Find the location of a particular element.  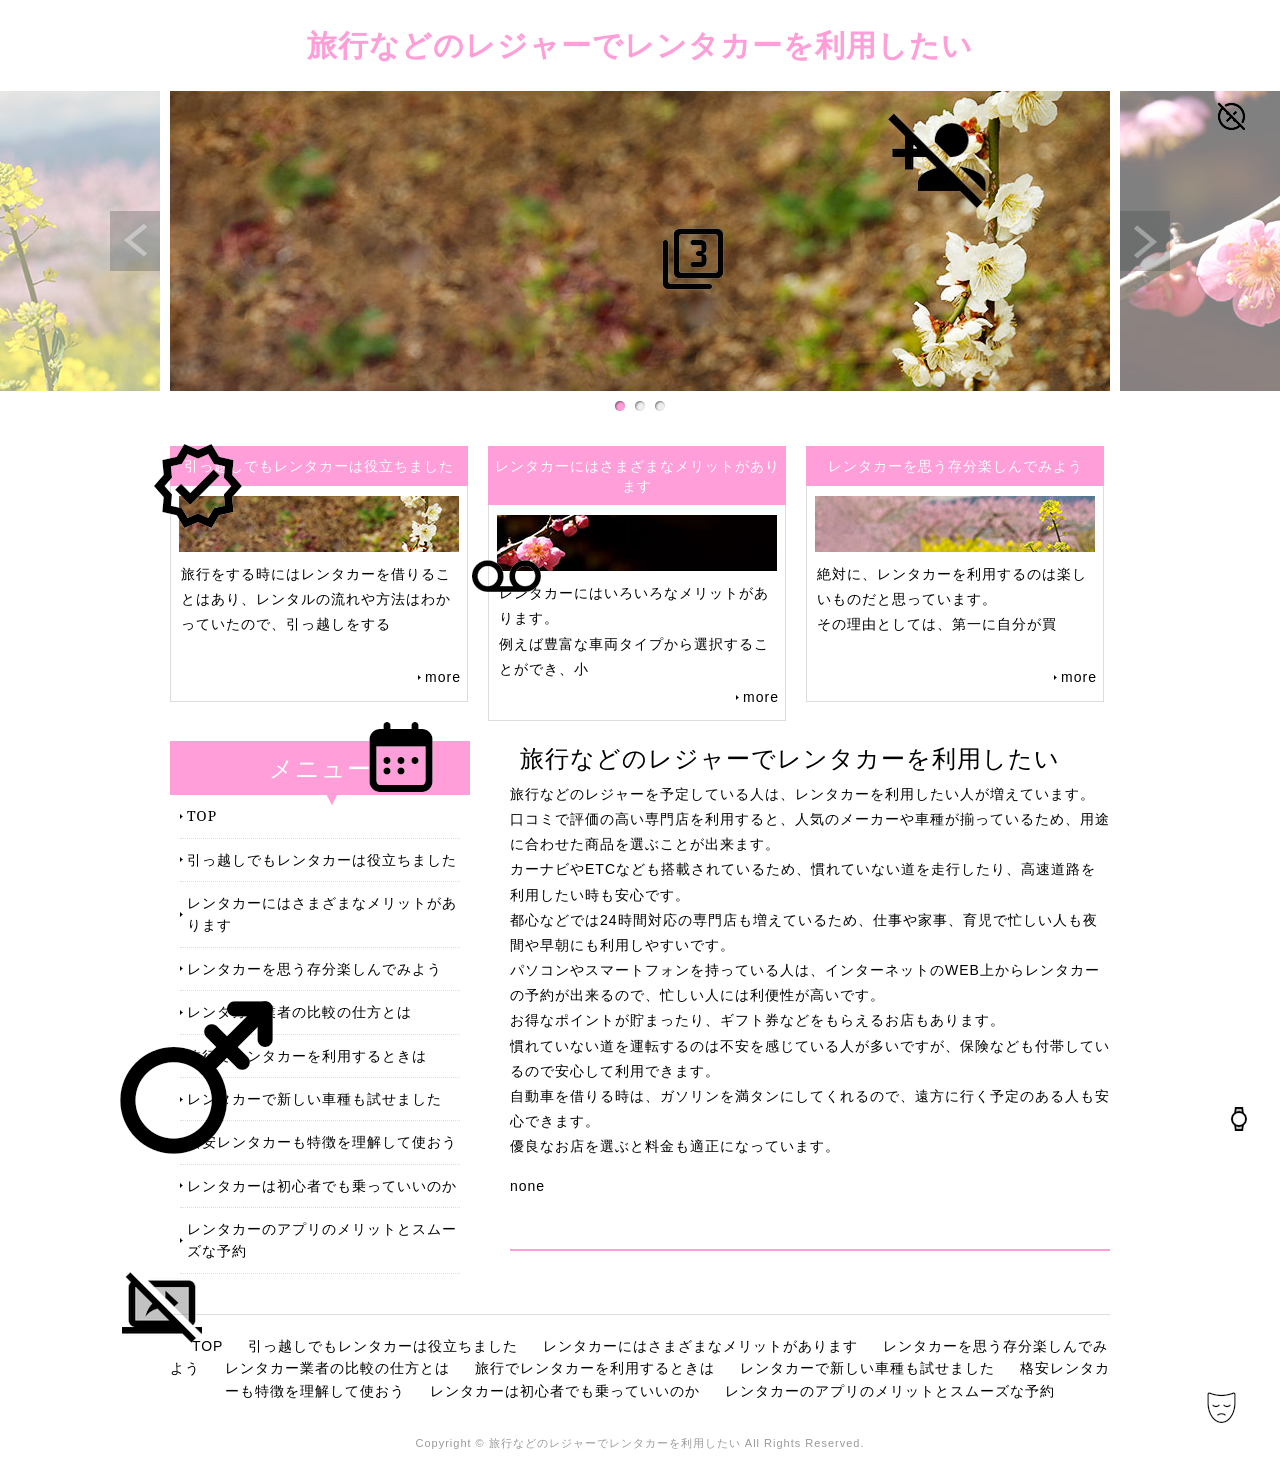

indicates adding contacts is disabled is located at coordinates (939, 157).